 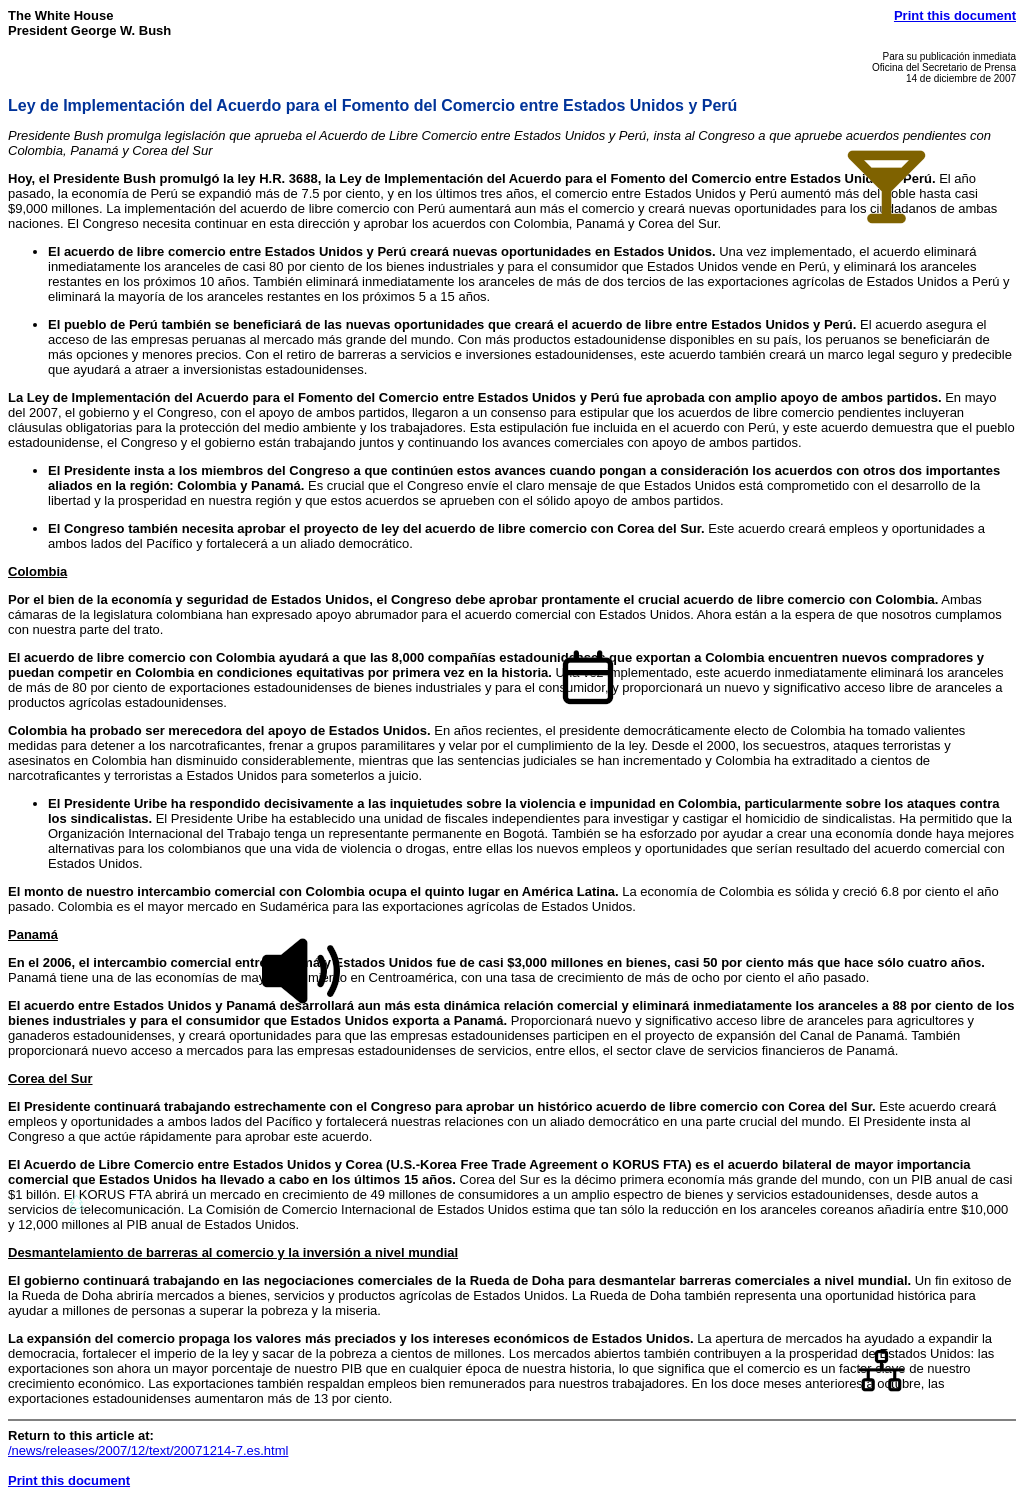 What do you see at coordinates (886, 184) in the screenshot?
I see `view bar or cocktail menu` at bounding box center [886, 184].